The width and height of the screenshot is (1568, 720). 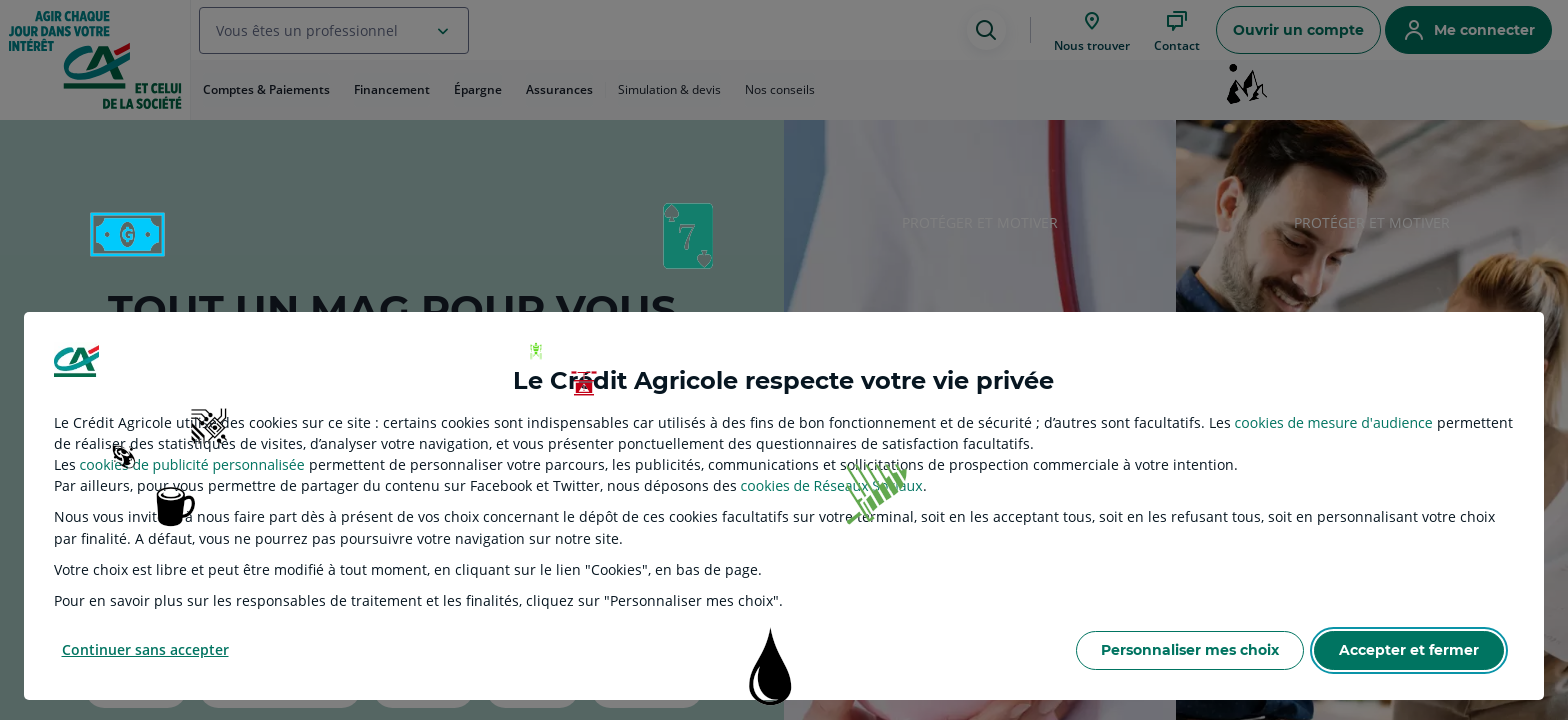 What do you see at coordinates (1247, 84) in the screenshot?
I see `view mountain summits or peaks` at bounding box center [1247, 84].